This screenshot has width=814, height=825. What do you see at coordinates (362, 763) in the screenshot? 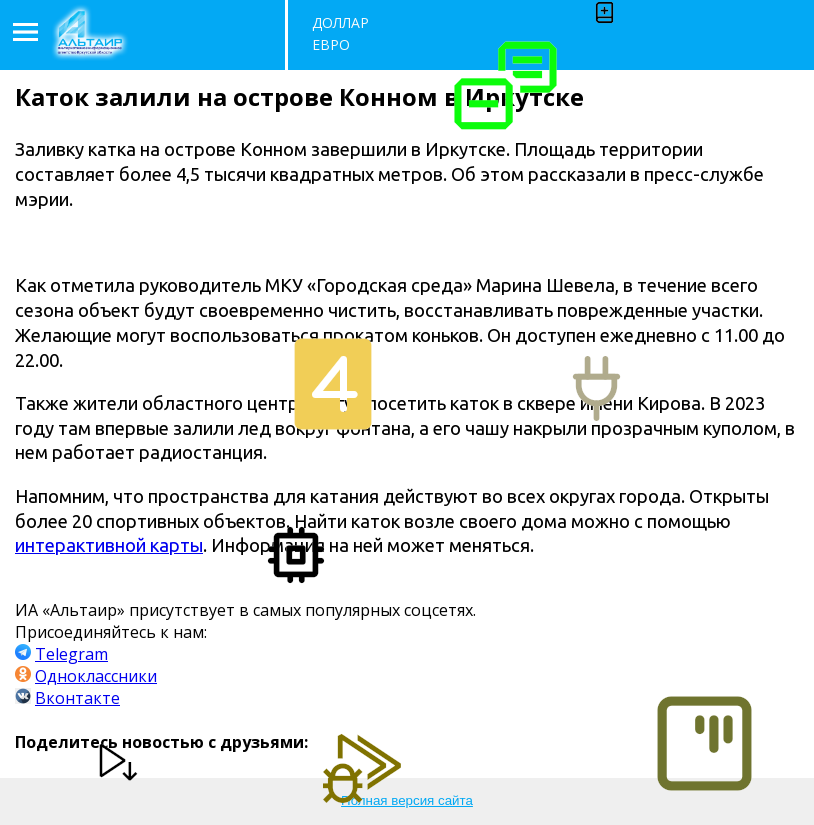
I see `run debugger on all files or projects` at bounding box center [362, 763].